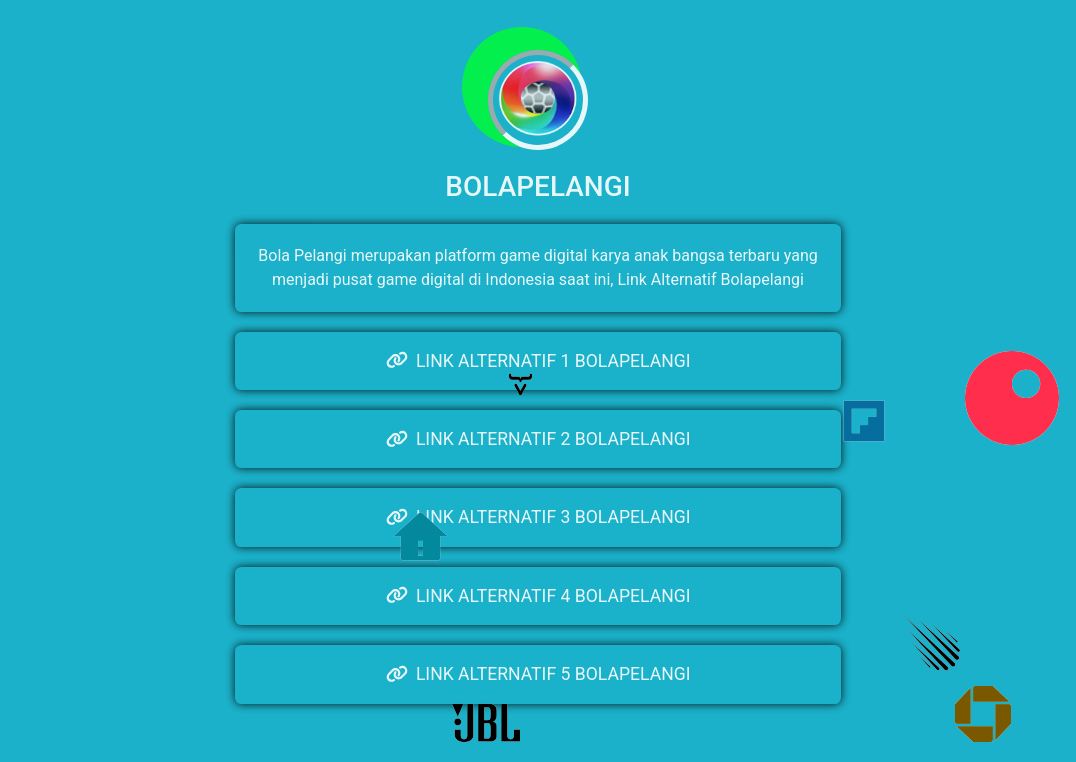  Describe the element at coordinates (864, 421) in the screenshot. I see `open Flipboard app` at that location.